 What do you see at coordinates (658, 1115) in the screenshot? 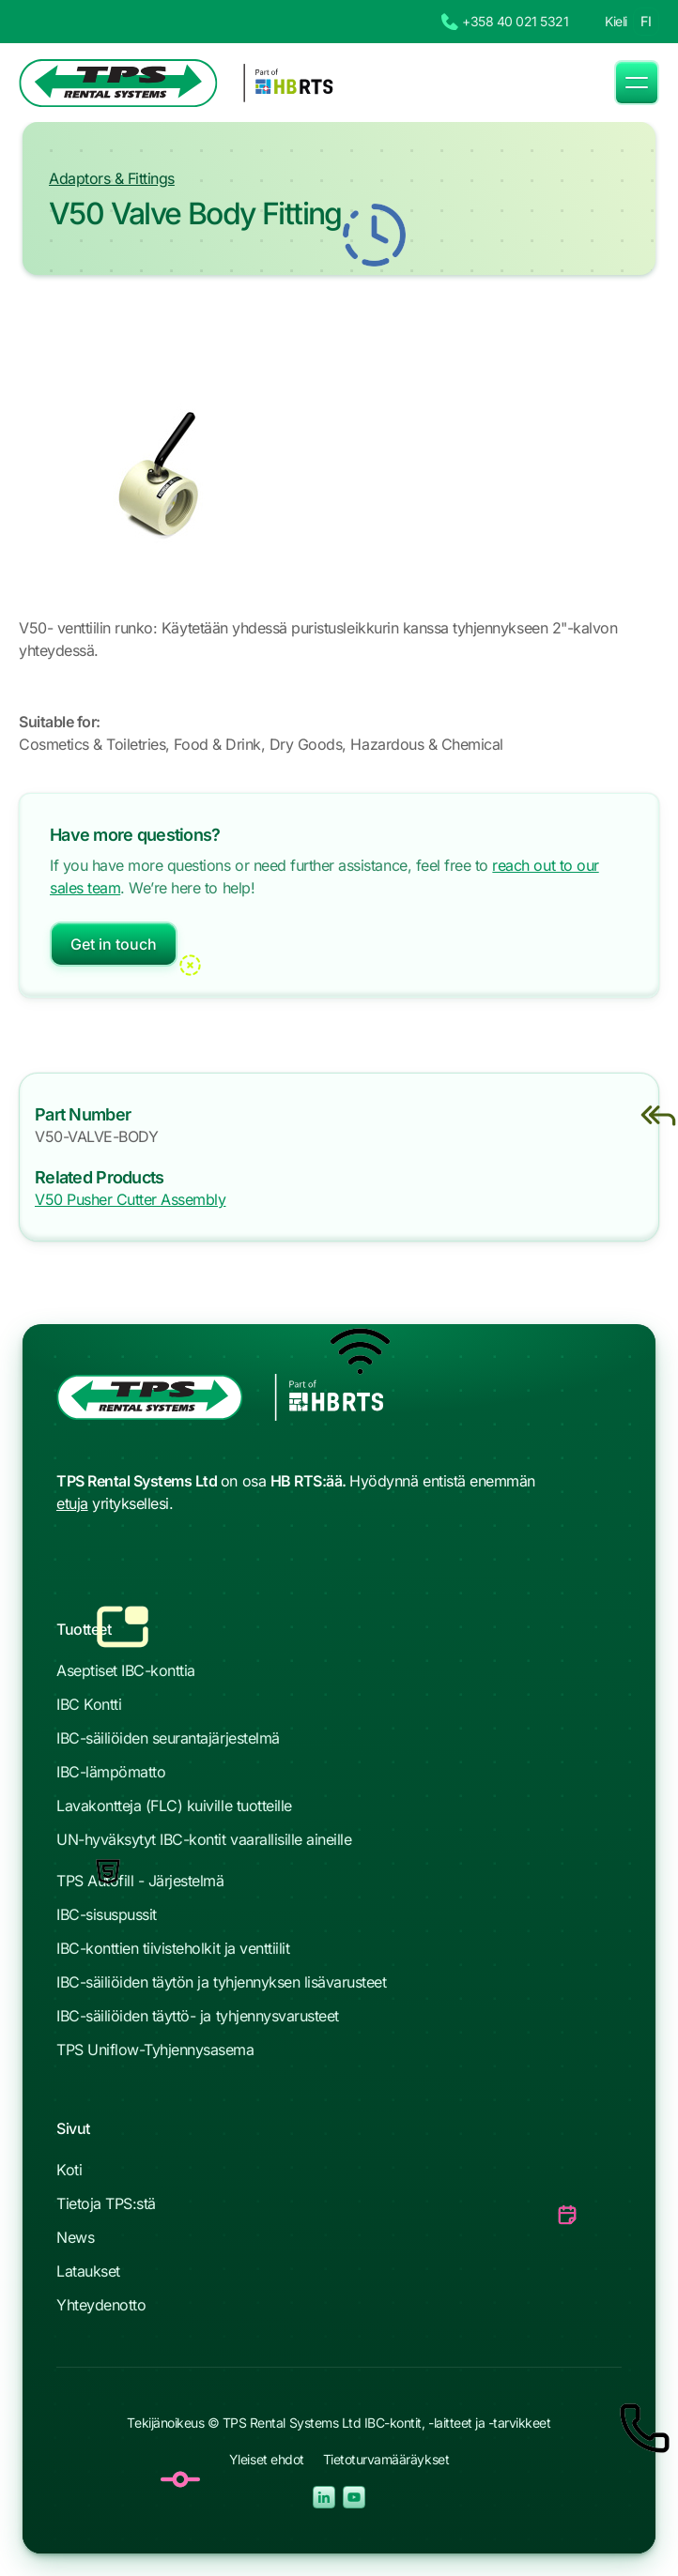
I see `reply to all recipients of an email or message` at bounding box center [658, 1115].